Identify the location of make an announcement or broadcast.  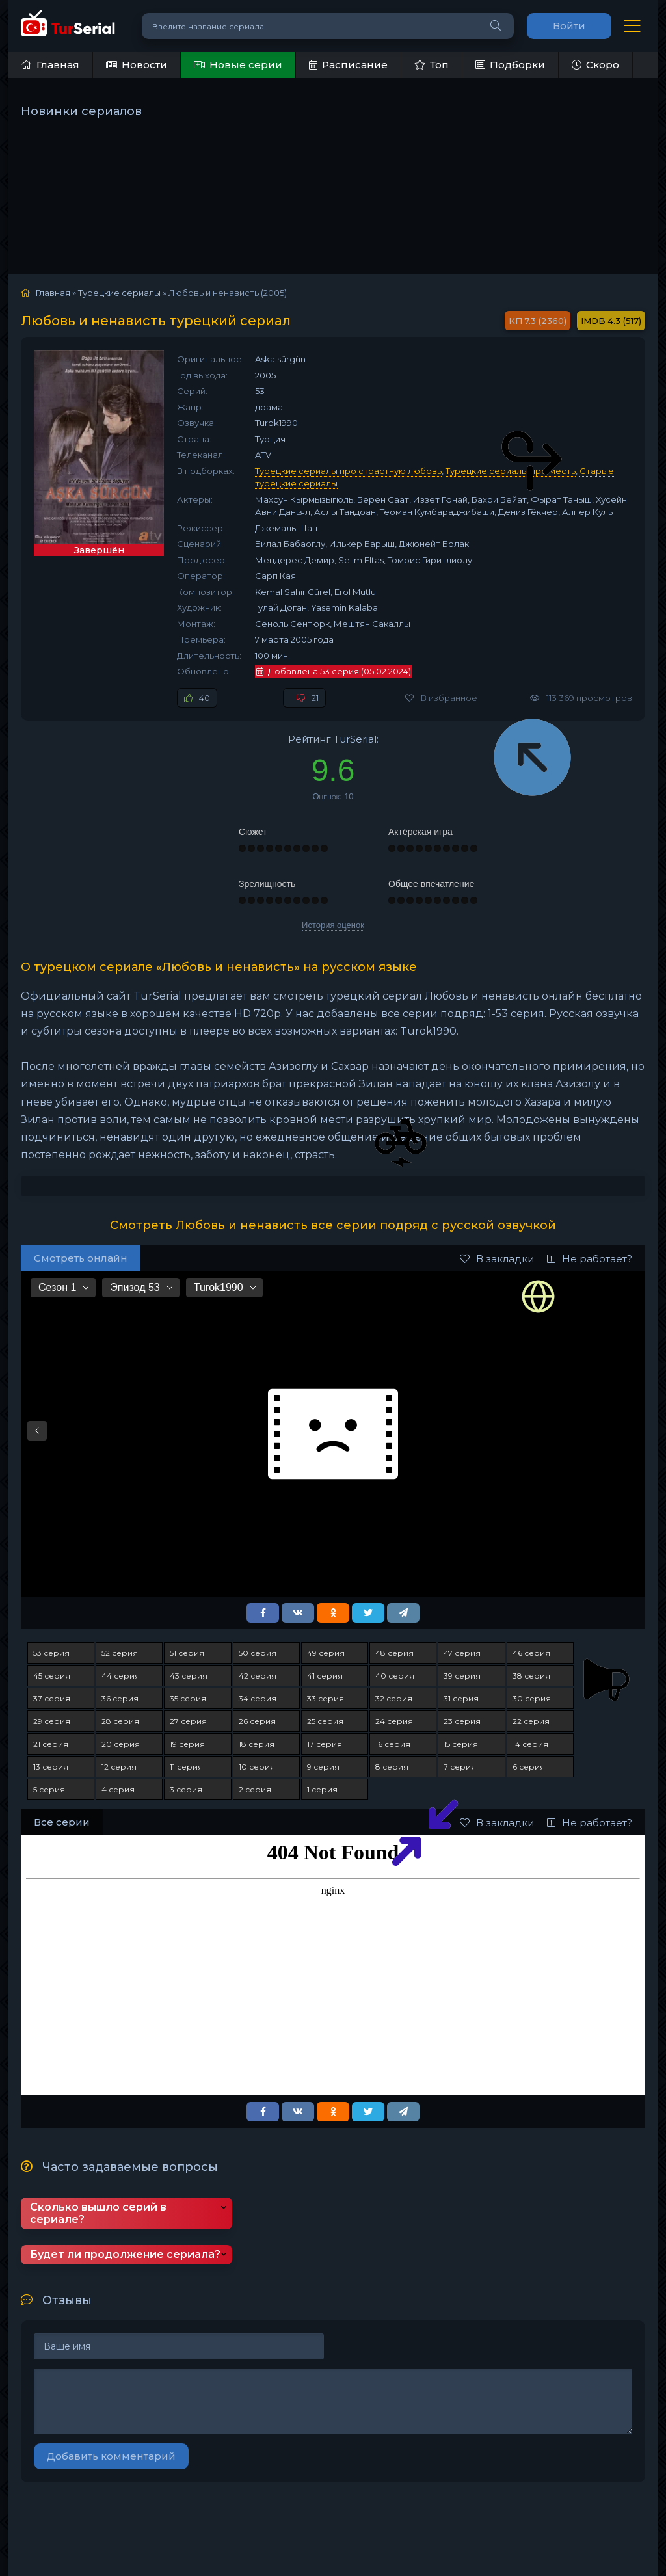
(604, 1680).